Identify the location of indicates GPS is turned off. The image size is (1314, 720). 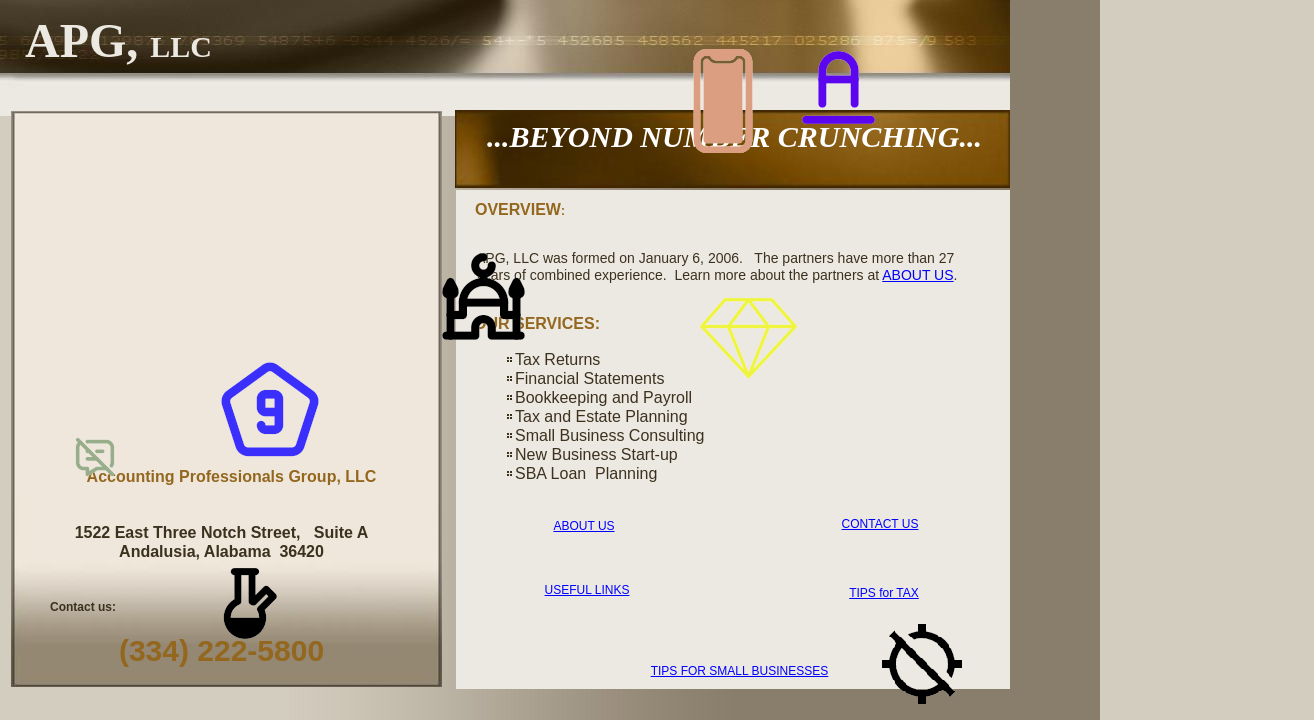
(922, 664).